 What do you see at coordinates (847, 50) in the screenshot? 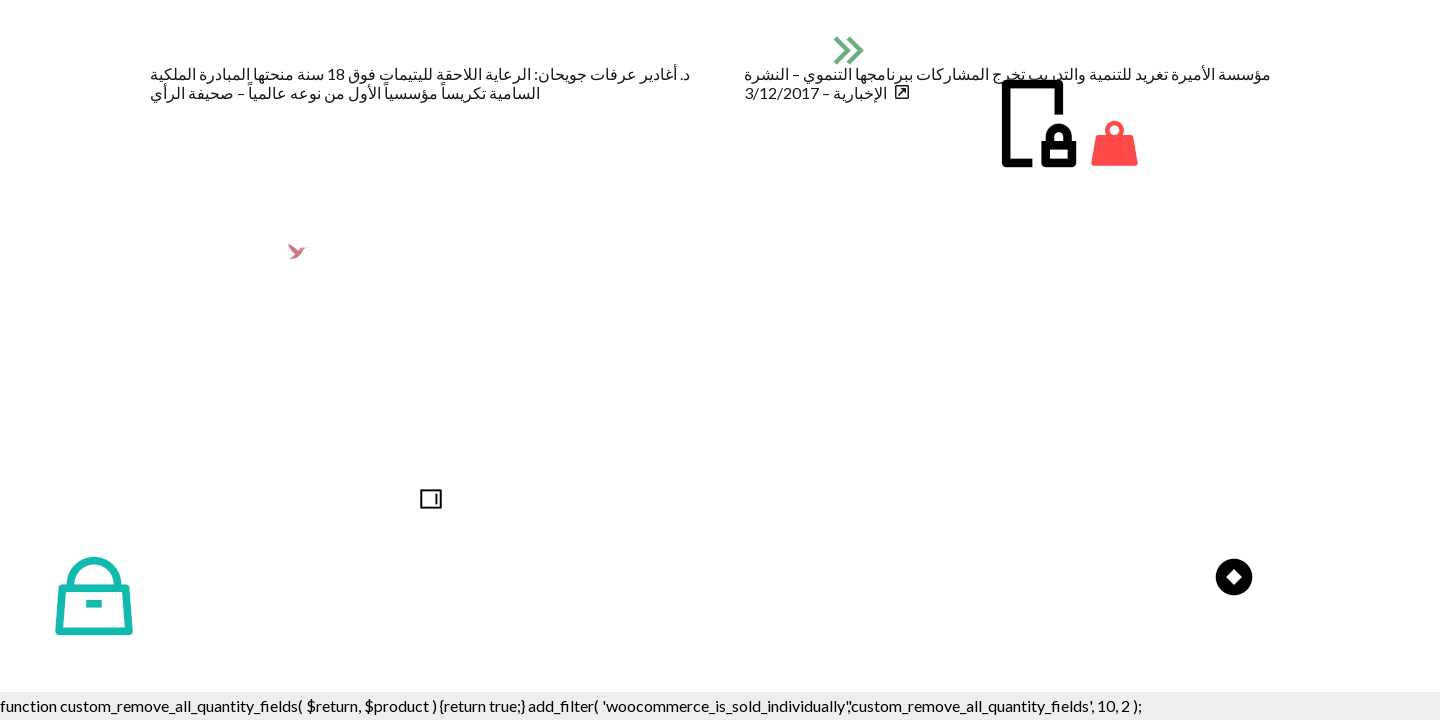
I see `skip forward or advance to next item` at bounding box center [847, 50].